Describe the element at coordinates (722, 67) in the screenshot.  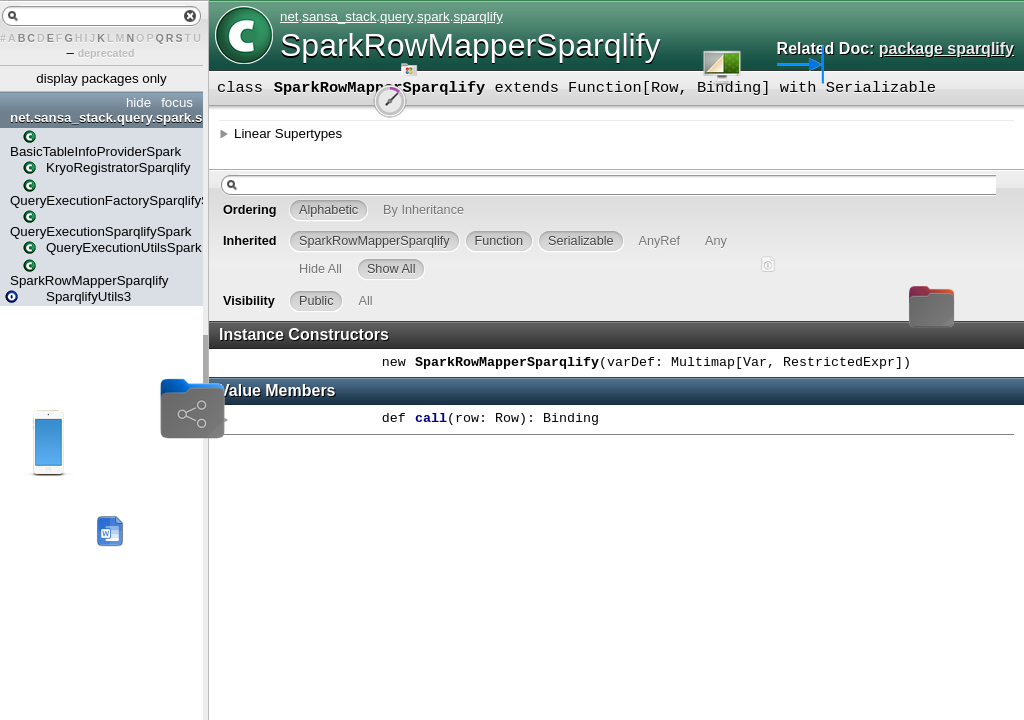
I see `change desktop wallpaper` at that location.